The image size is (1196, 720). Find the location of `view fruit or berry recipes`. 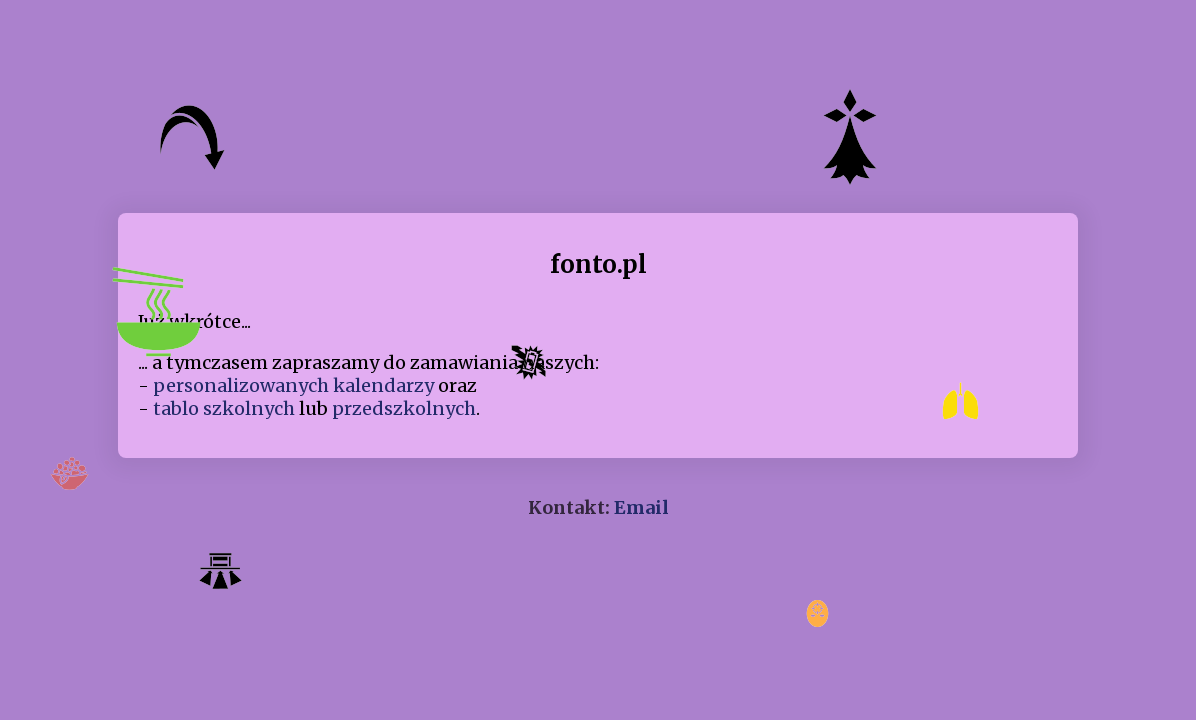

view fruit or berry recipes is located at coordinates (69, 473).